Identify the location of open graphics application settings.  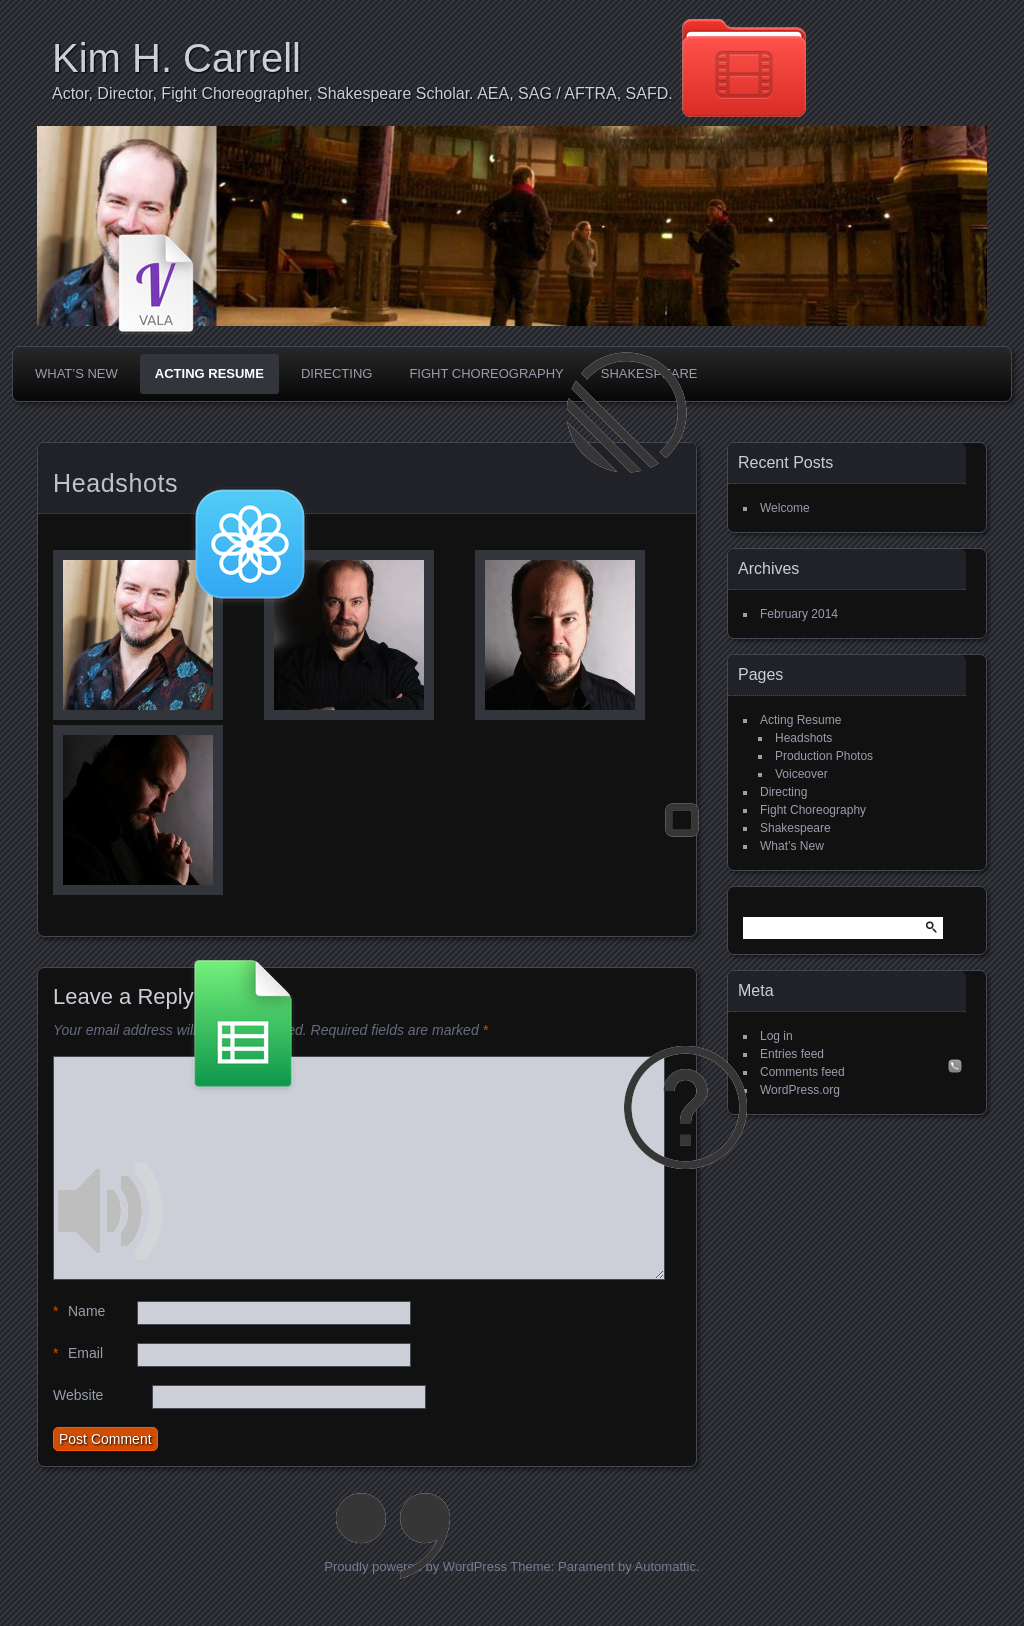
(250, 546).